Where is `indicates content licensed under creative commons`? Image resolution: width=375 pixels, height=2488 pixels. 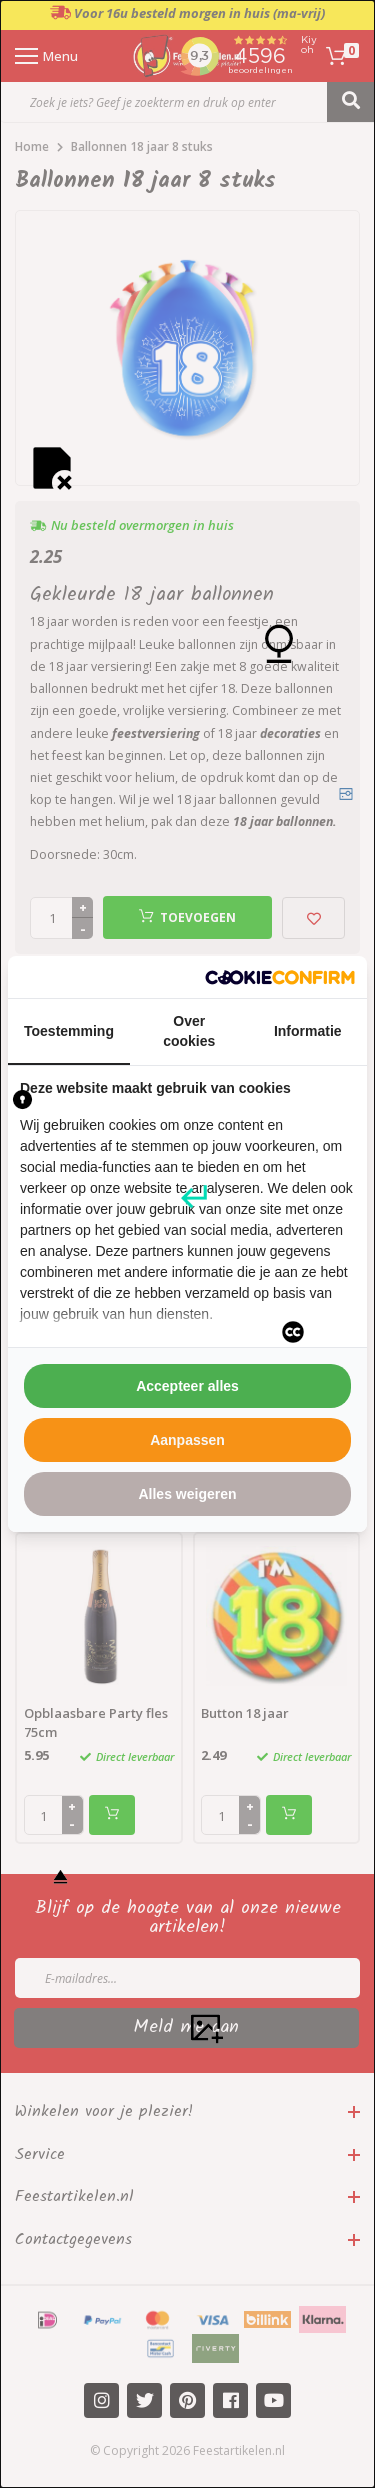 indicates content licensed under creative commons is located at coordinates (293, 1332).